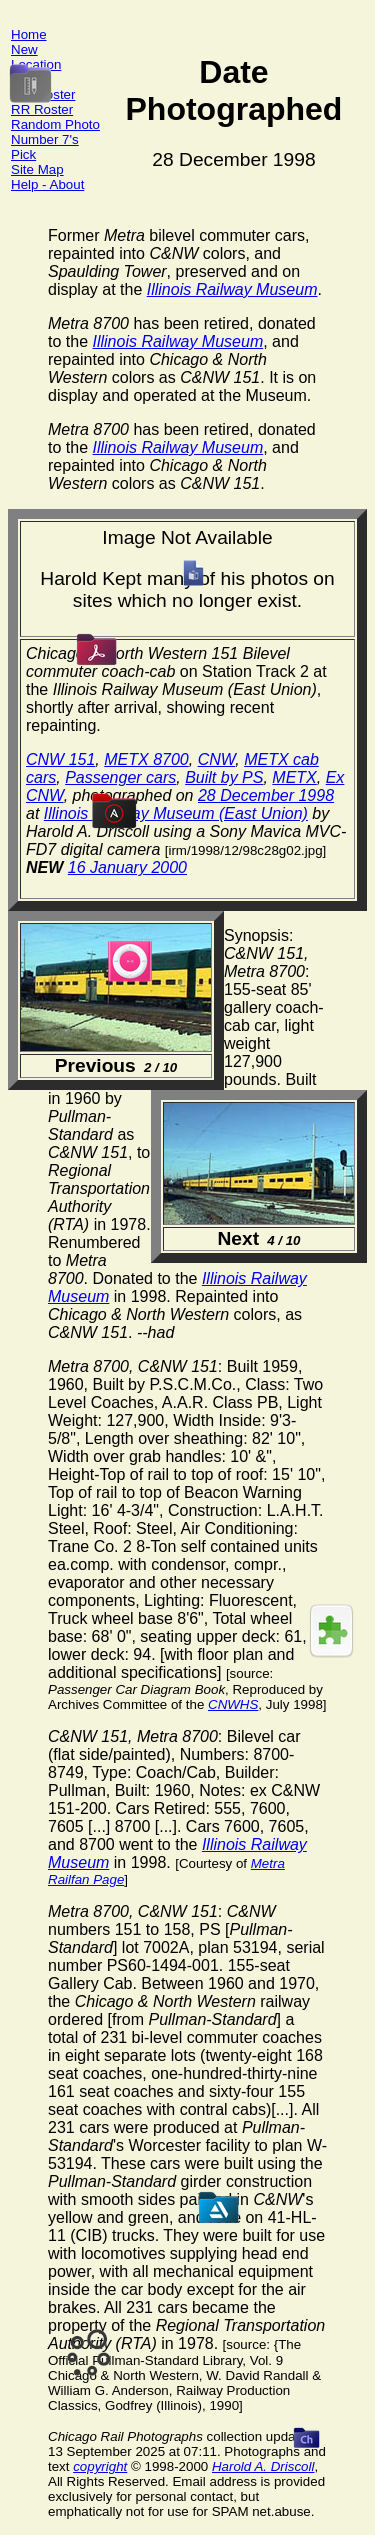  Describe the element at coordinates (30, 83) in the screenshot. I see `open templates folder` at that location.